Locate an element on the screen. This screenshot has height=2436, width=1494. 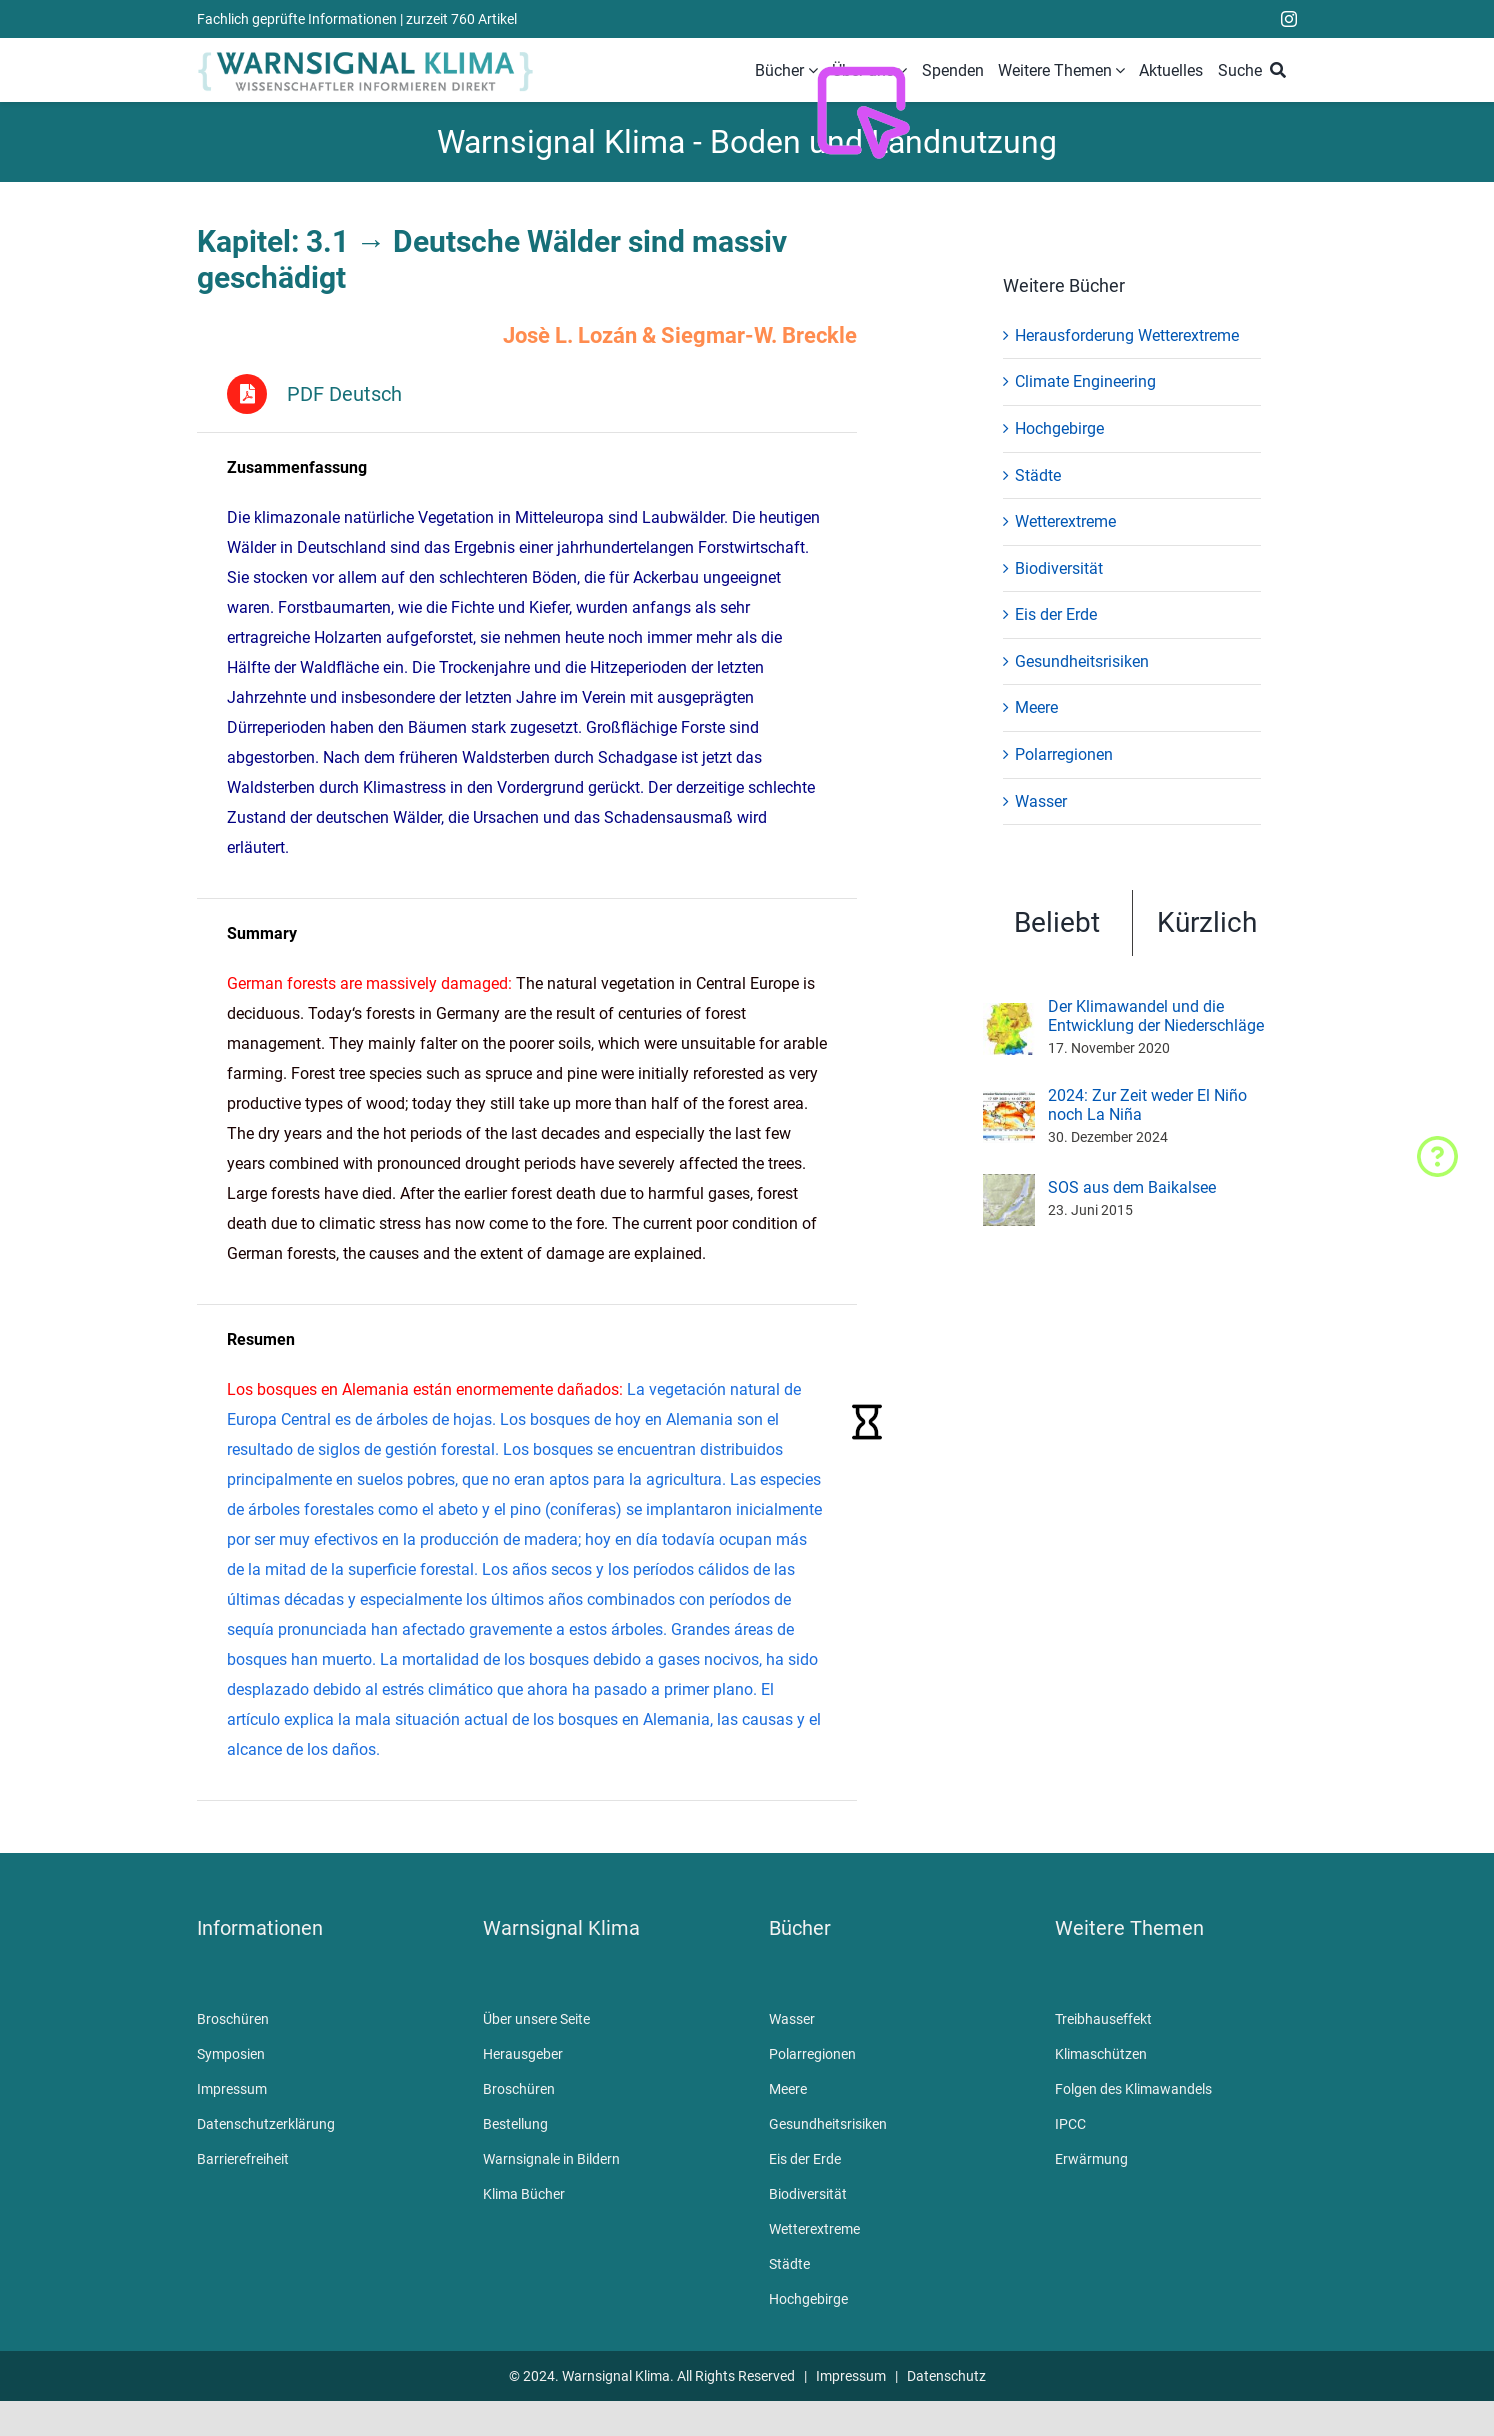
select or interact with an element is located at coordinates (861, 110).